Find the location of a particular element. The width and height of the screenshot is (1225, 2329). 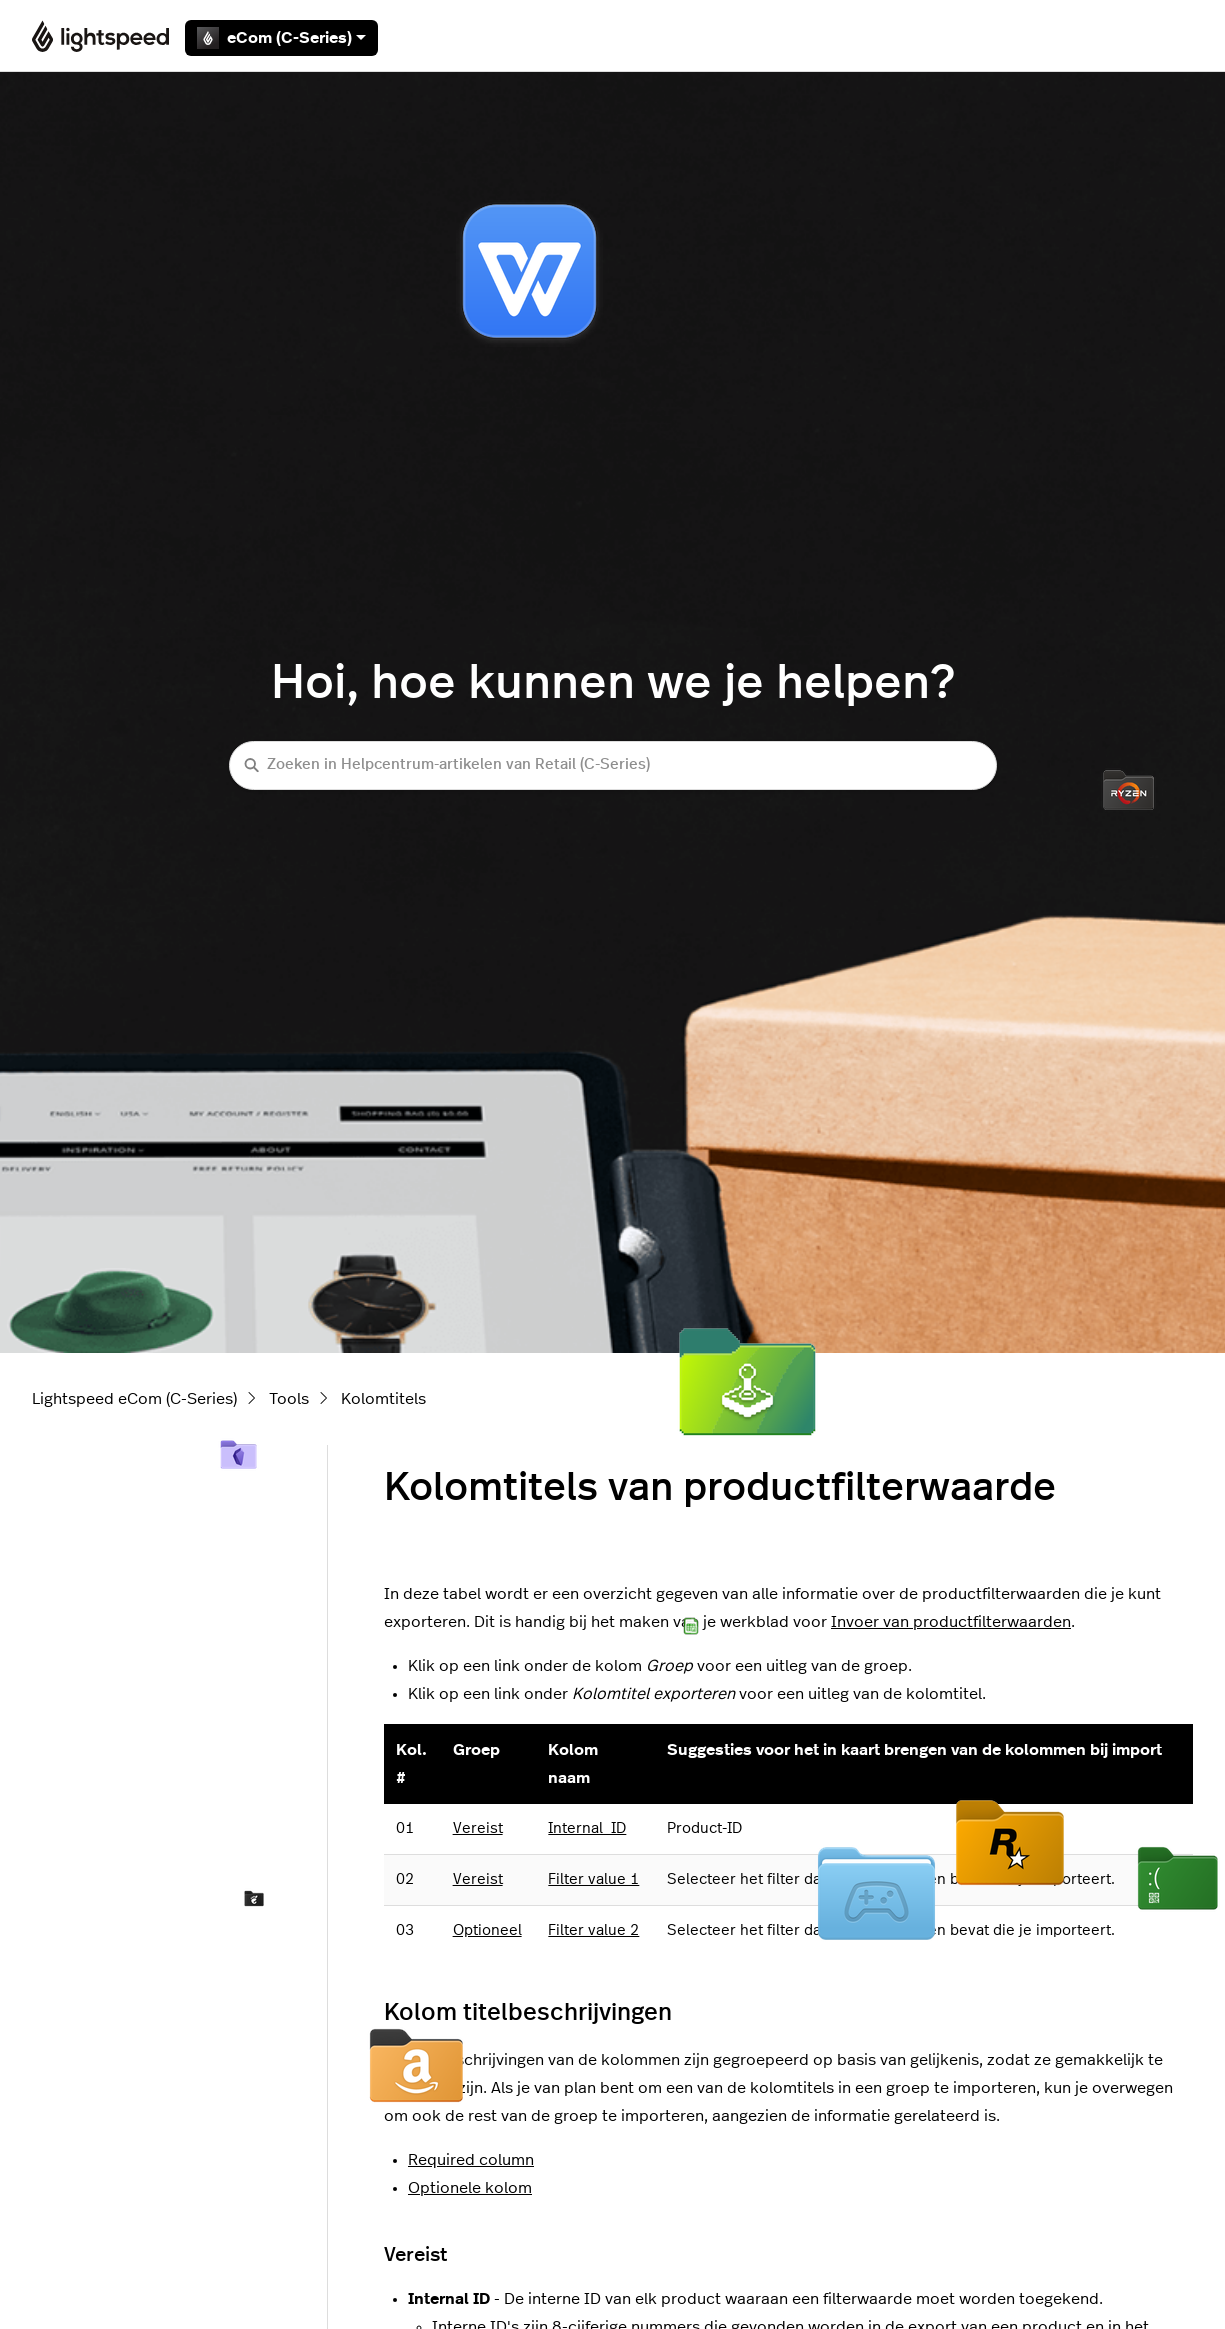

open a spreadsheet template file is located at coordinates (691, 1626).